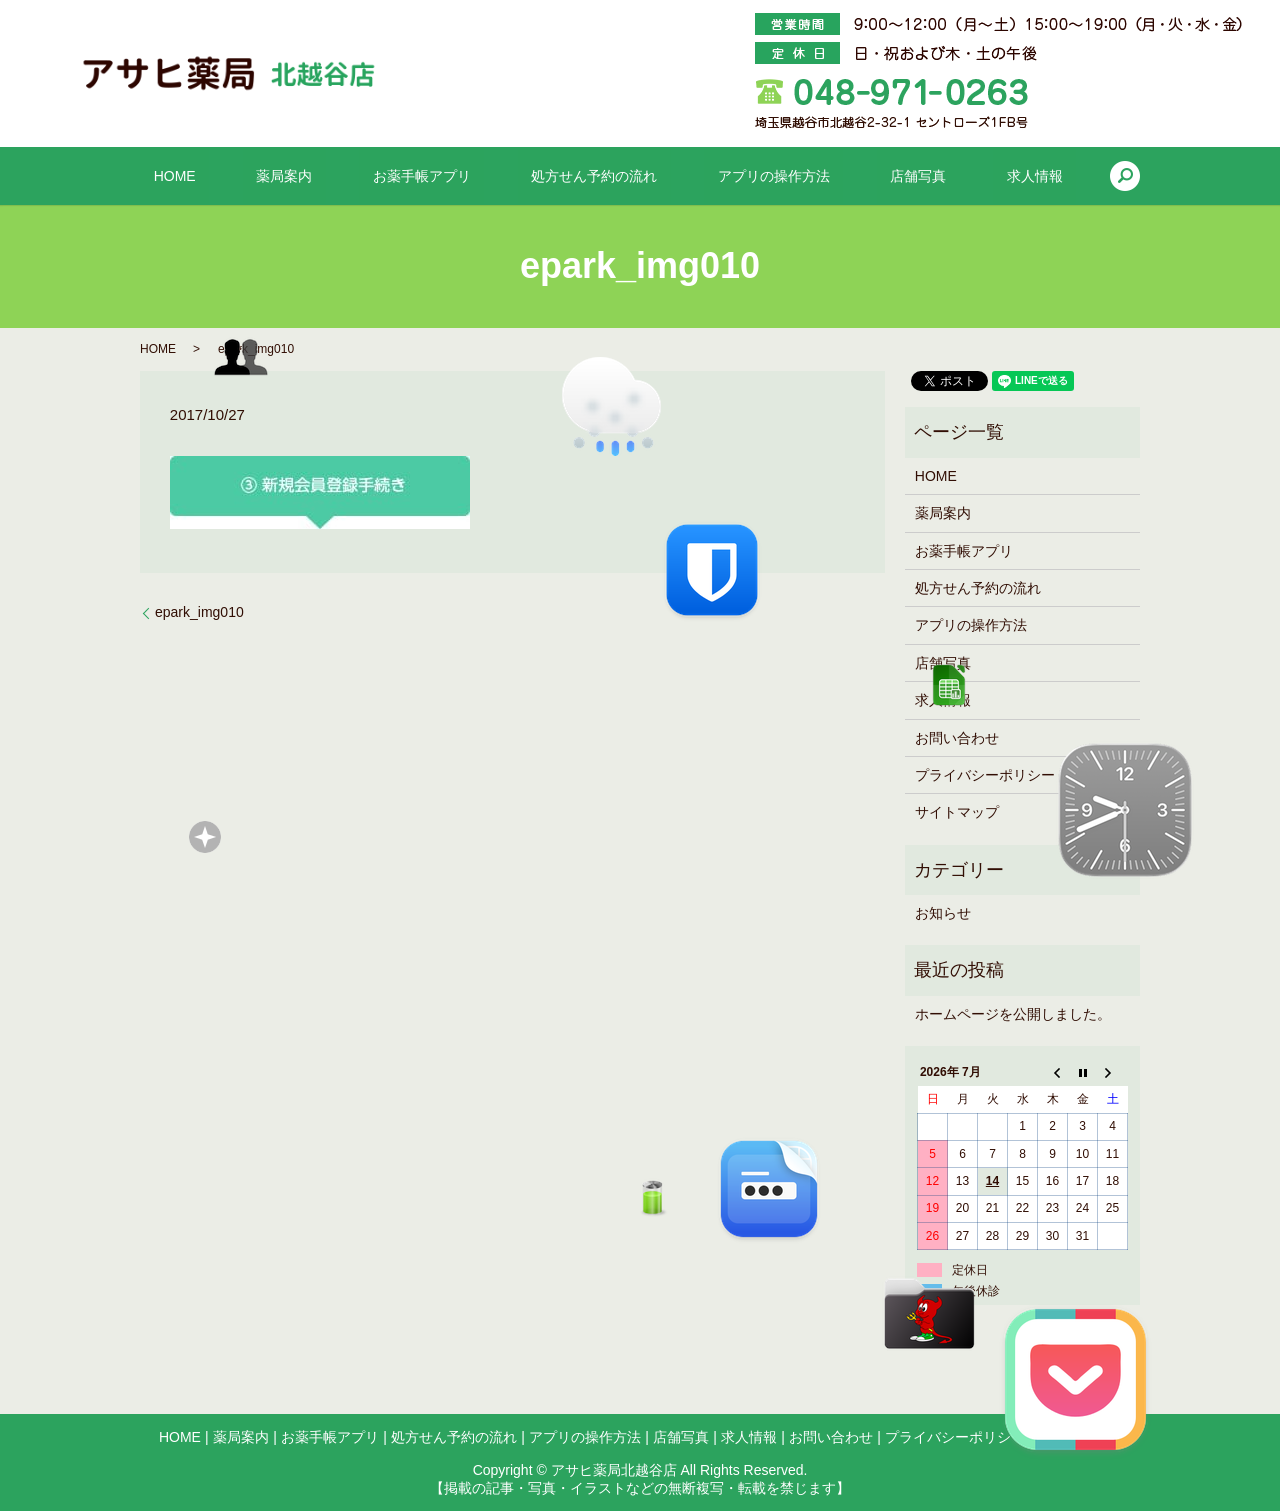 The width and height of the screenshot is (1280, 1511). I want to click on view storage used by other users on this device, so click(241, 352).